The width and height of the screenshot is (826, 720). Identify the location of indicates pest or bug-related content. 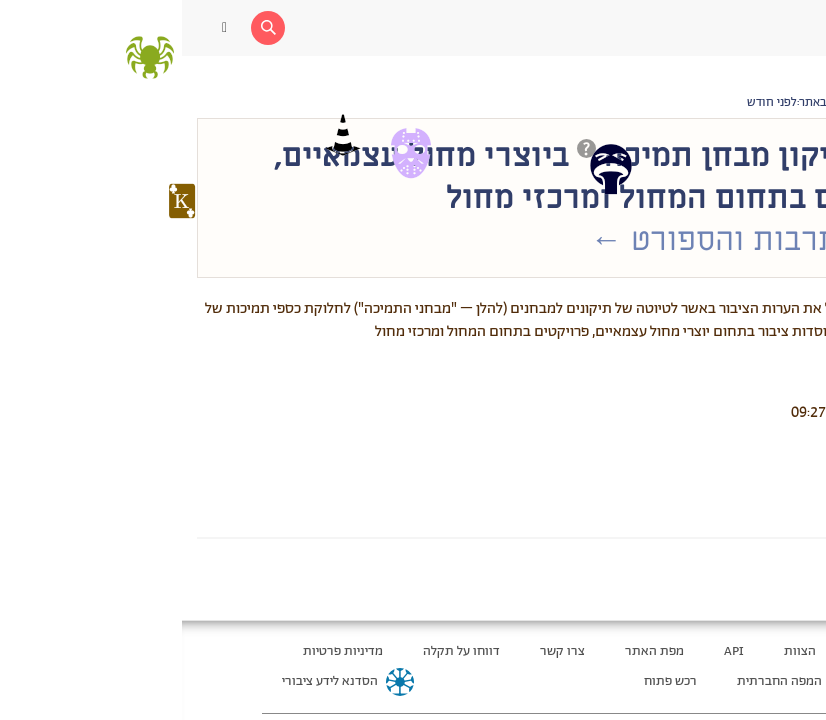
(150, 56).